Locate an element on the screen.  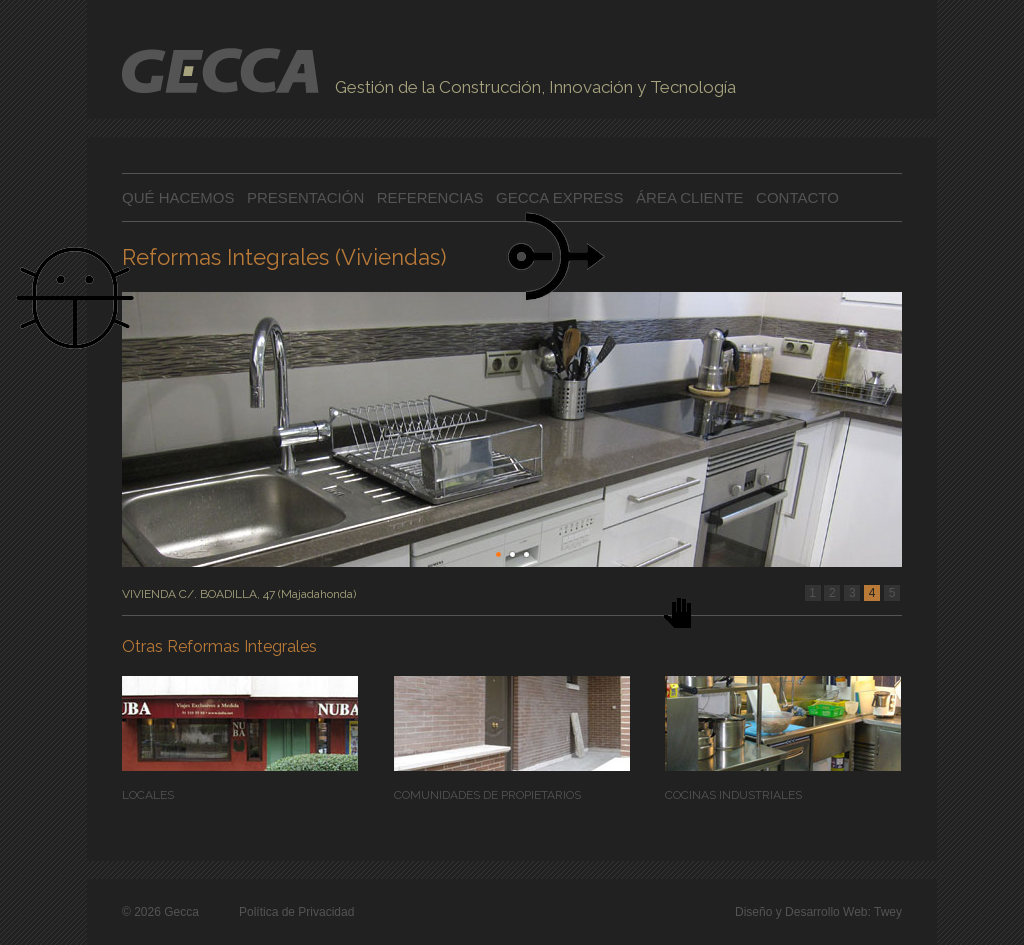
report a bug or issue is located at coordinates (75, 298).